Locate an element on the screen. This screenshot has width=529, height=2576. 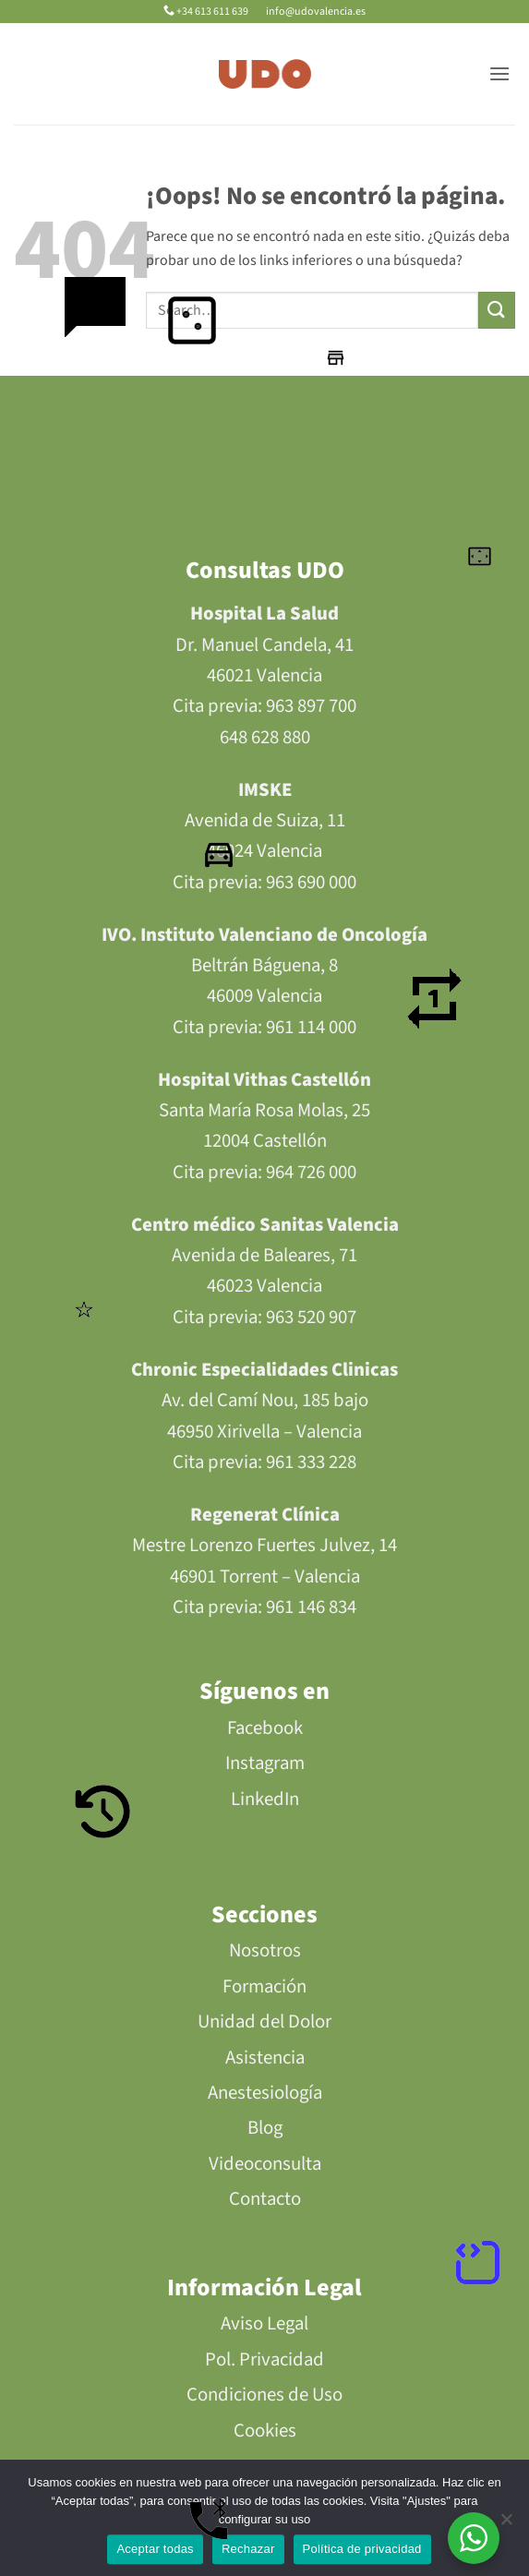
repeat current track once is located at coordinates (434, 998).